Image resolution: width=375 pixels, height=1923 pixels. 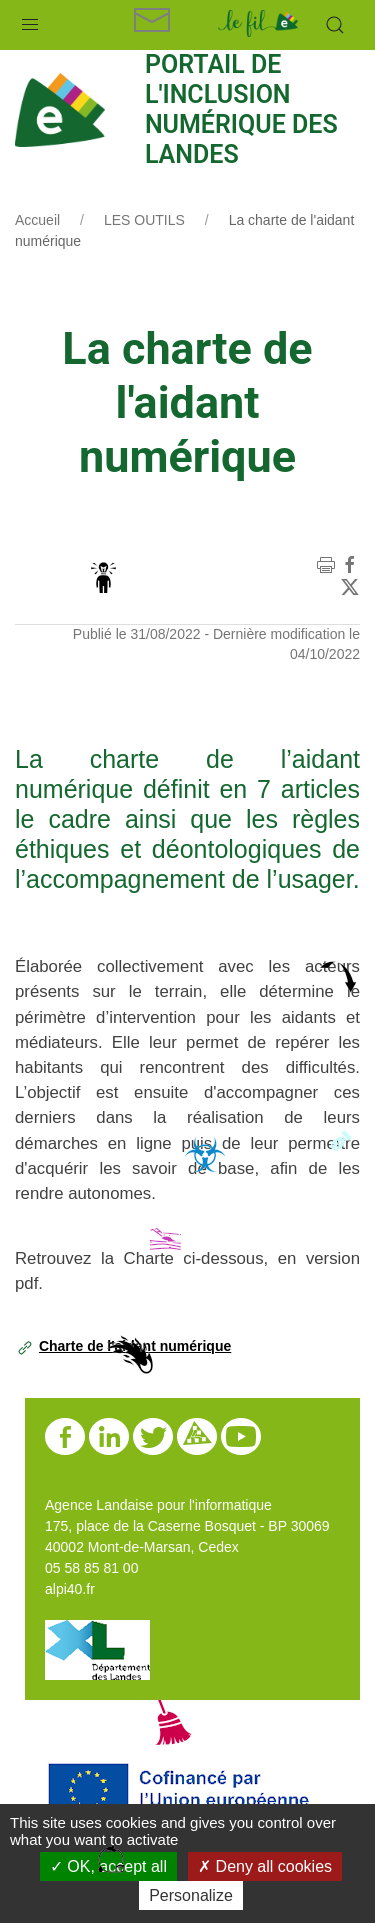 I want to click on farming or agriculture tool indicator, so click(x=165, y=1234).